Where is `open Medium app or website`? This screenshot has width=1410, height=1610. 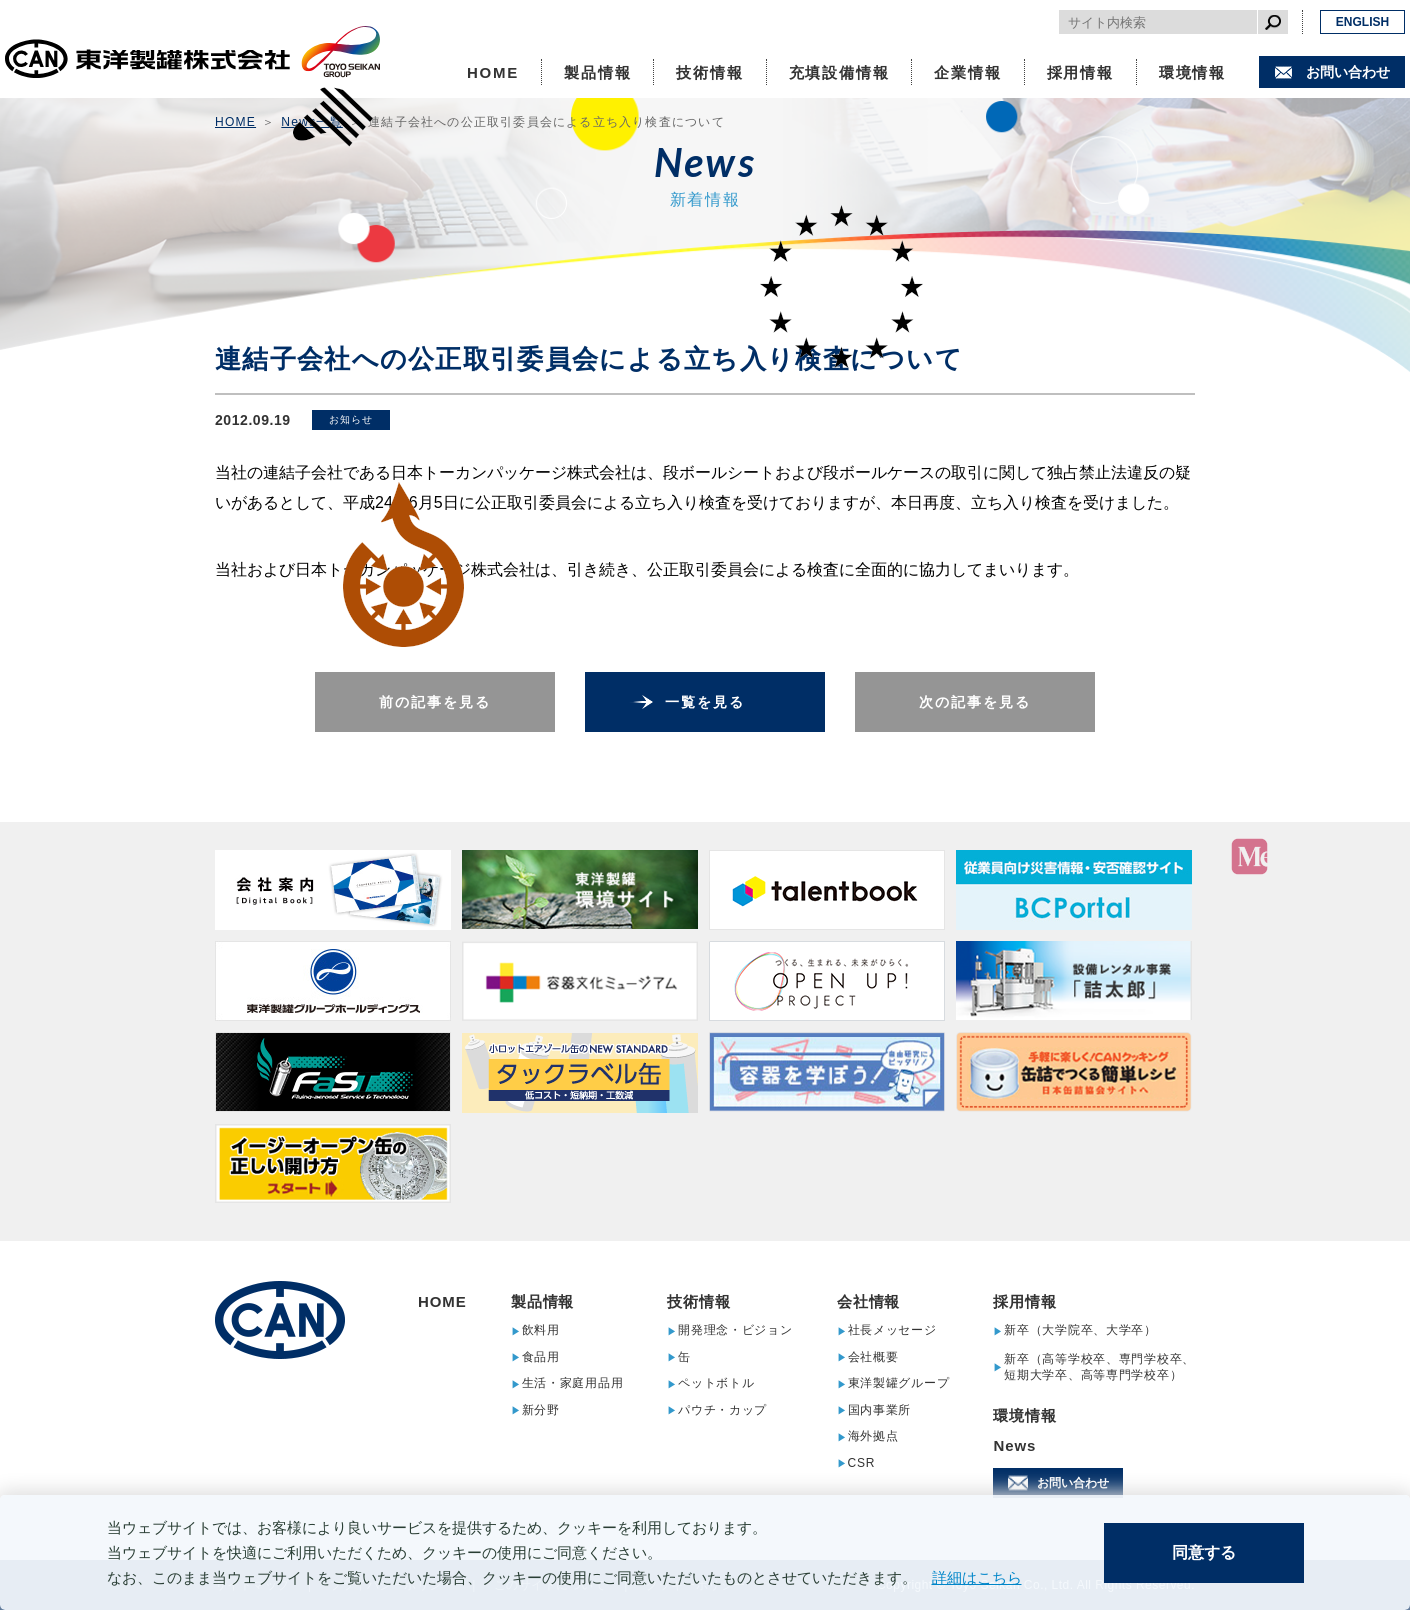 open Medium app or website is located at coordinates (1249, 856).